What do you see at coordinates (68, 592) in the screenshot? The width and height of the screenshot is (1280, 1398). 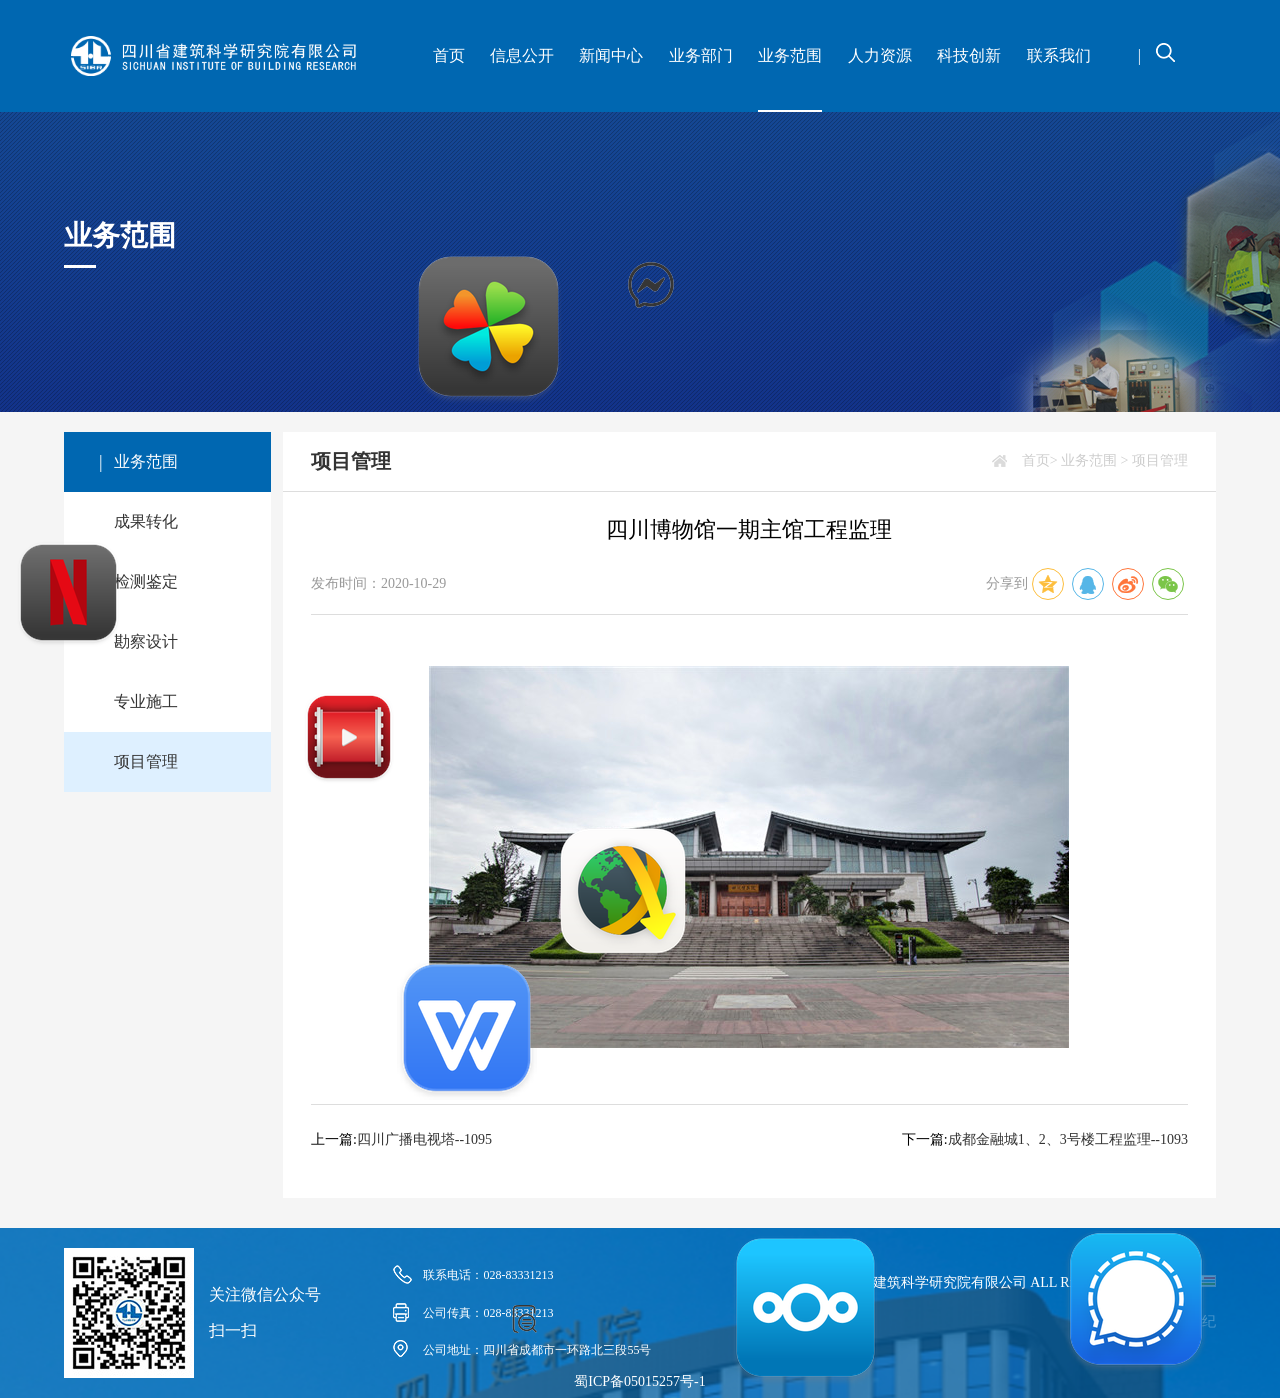 I see `open Netflix app` at bounding box center [68, 592].